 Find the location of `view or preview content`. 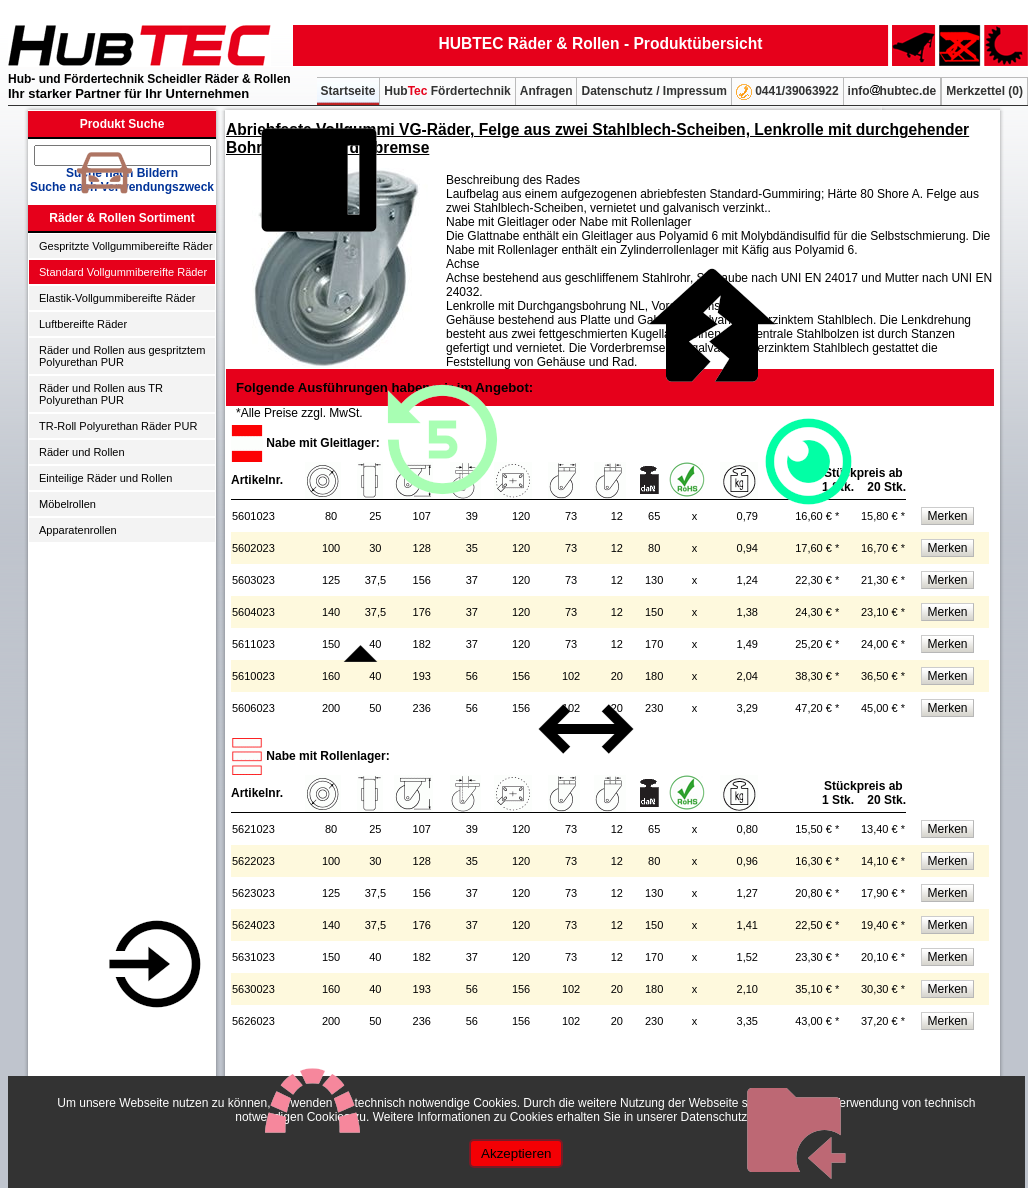

view or preview content is located at coordinates (808, 461).